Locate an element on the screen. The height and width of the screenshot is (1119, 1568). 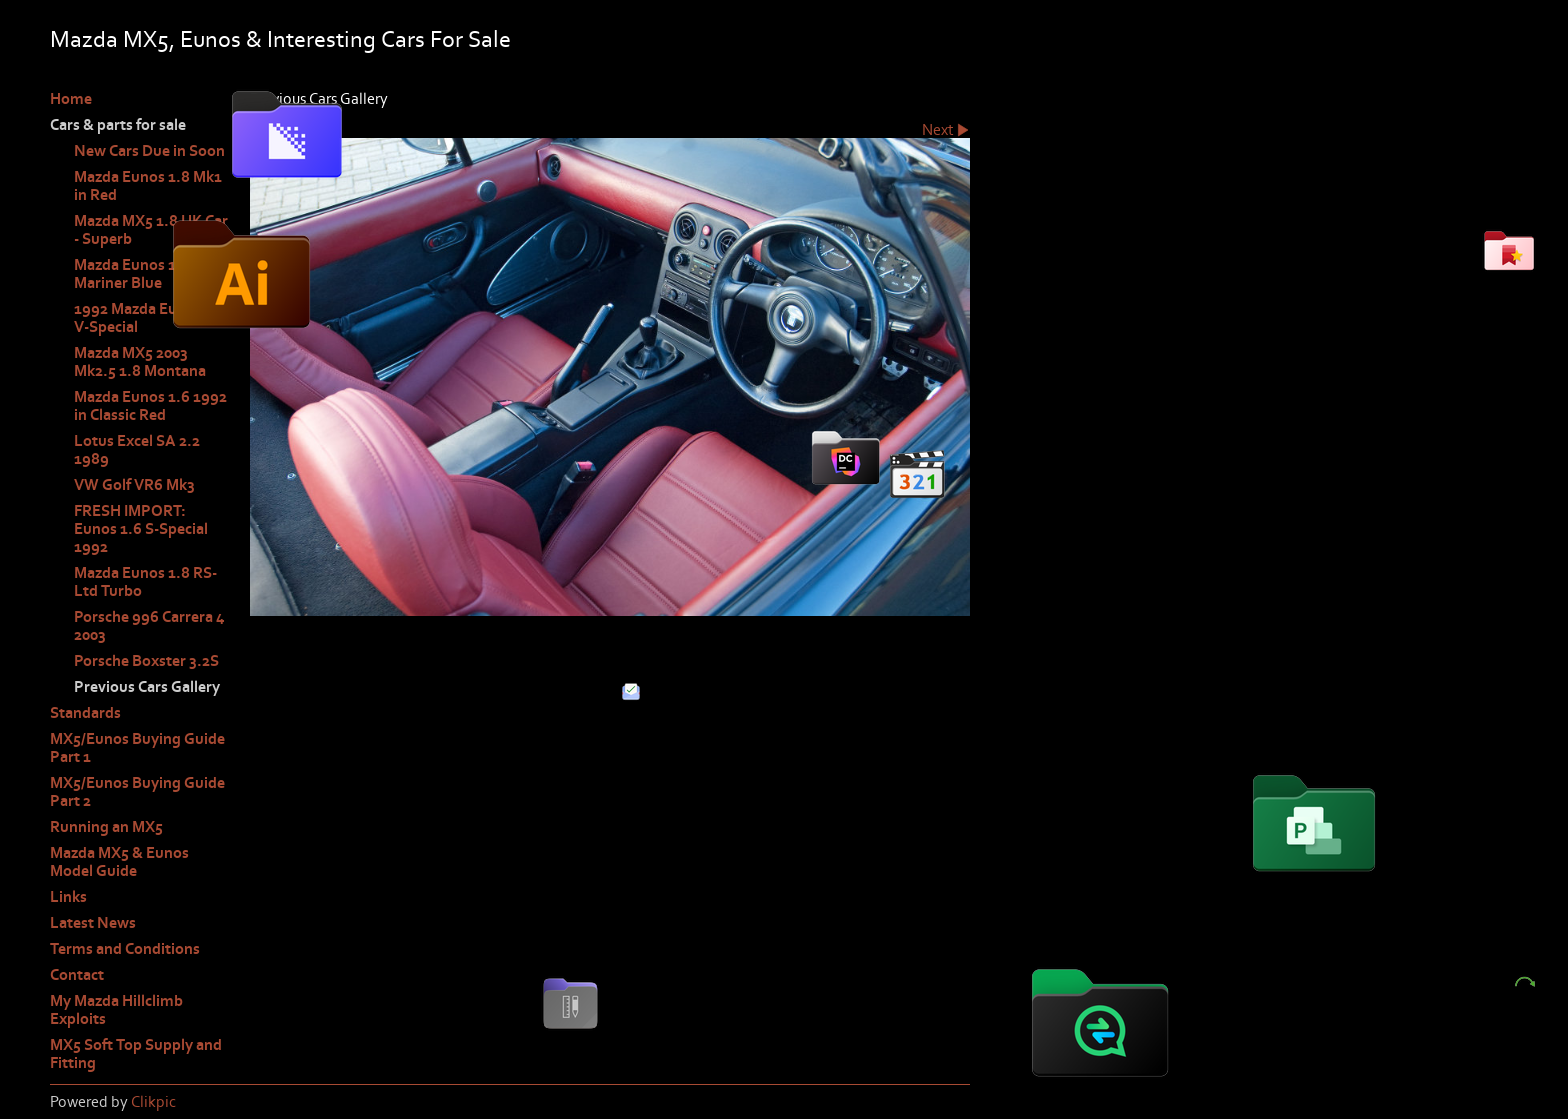
open folder containing microsoft project files is located at coordinates (1313, 826).